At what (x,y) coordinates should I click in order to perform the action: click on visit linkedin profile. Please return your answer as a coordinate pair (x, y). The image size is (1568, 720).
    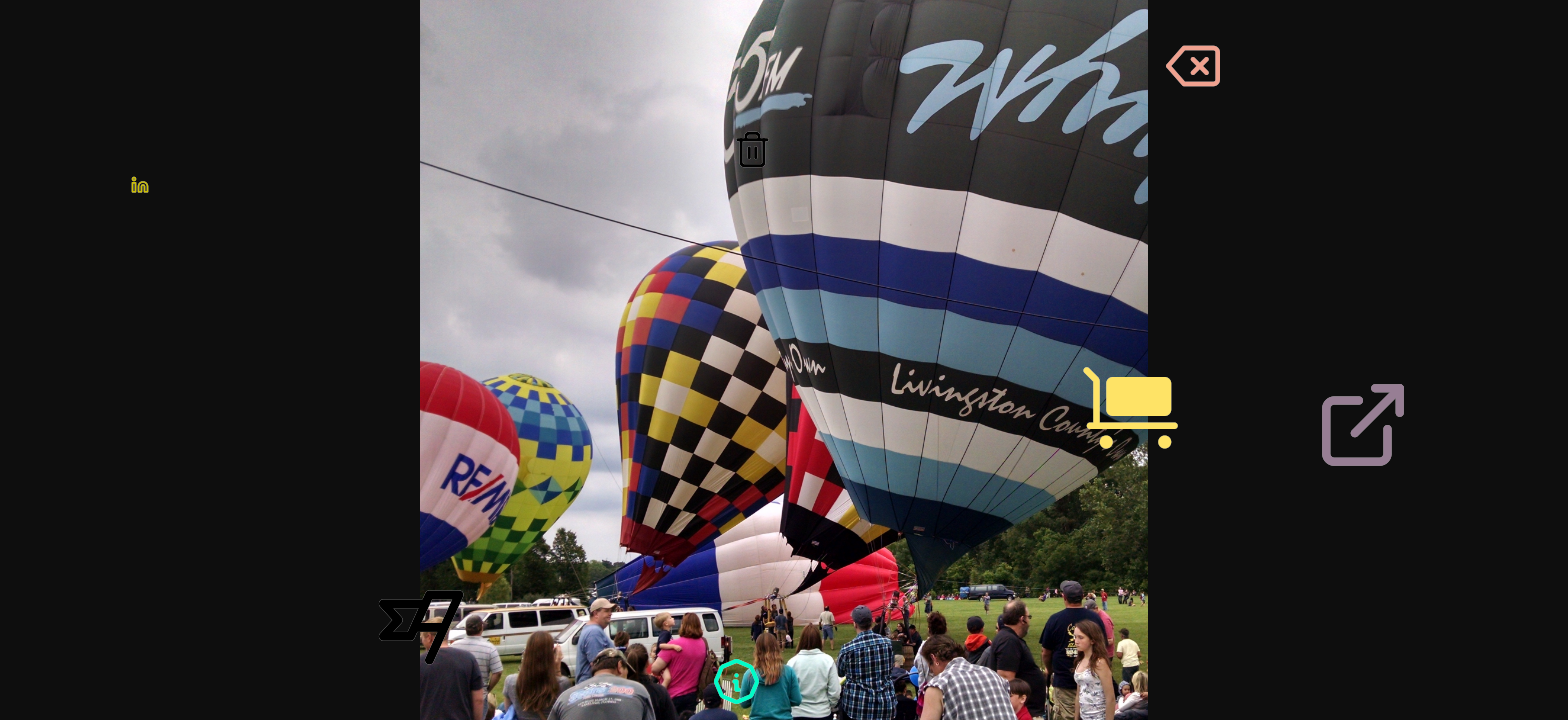
    Looking at the image, I should click on (140, 185).